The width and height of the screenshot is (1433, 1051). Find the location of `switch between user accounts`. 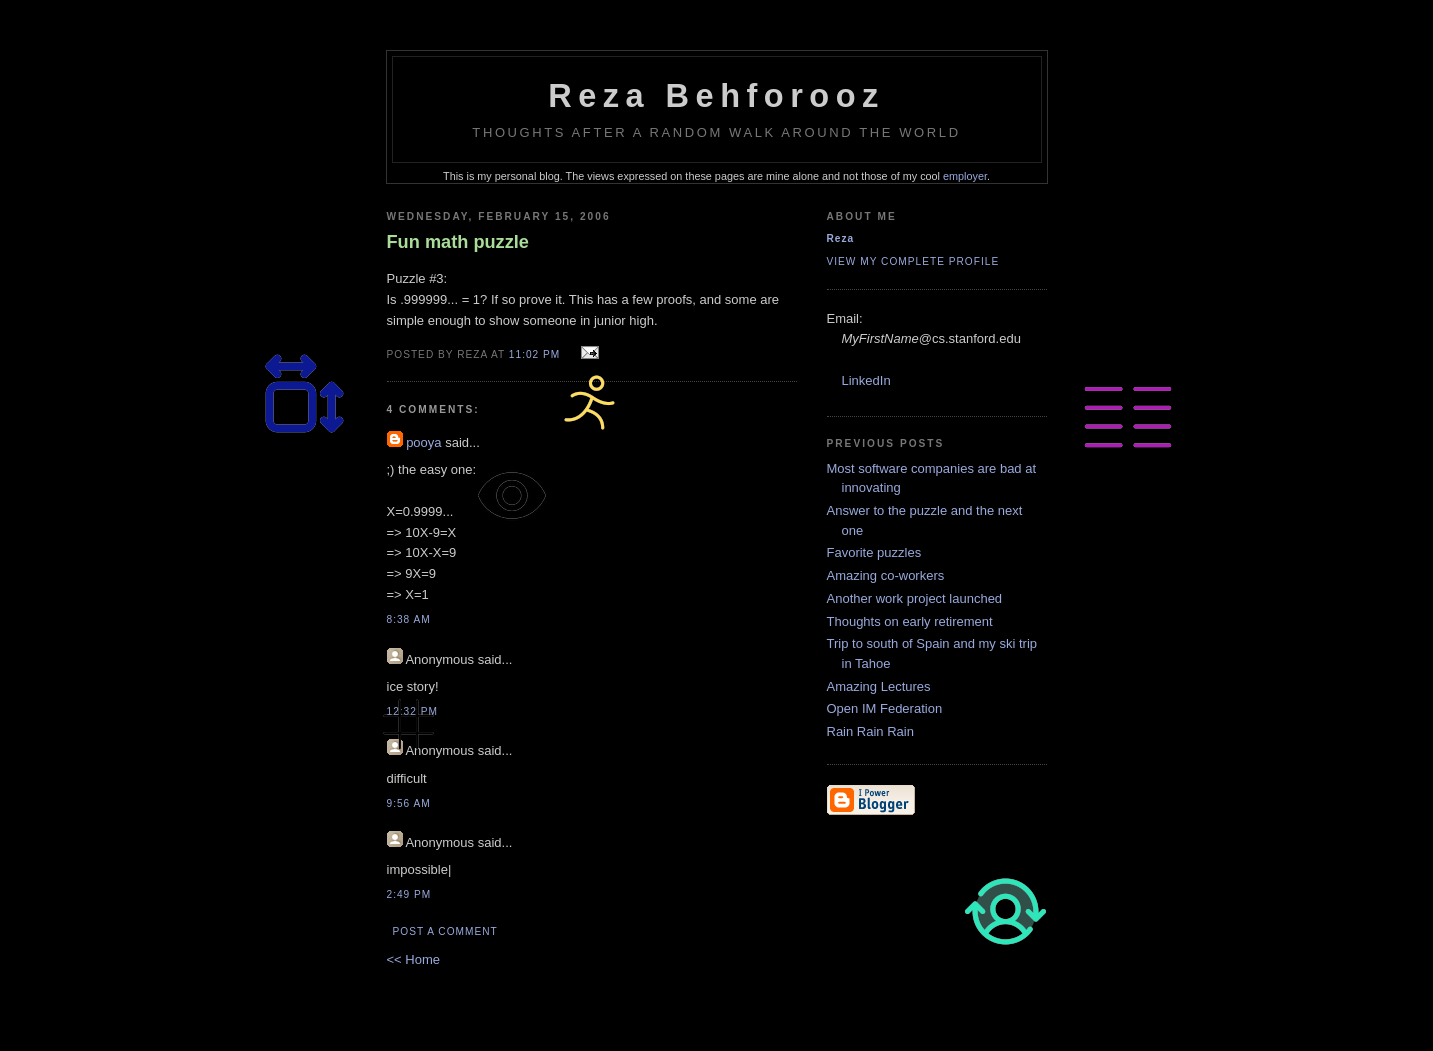

switch between user accounts is located at coordinates (1005, 911).